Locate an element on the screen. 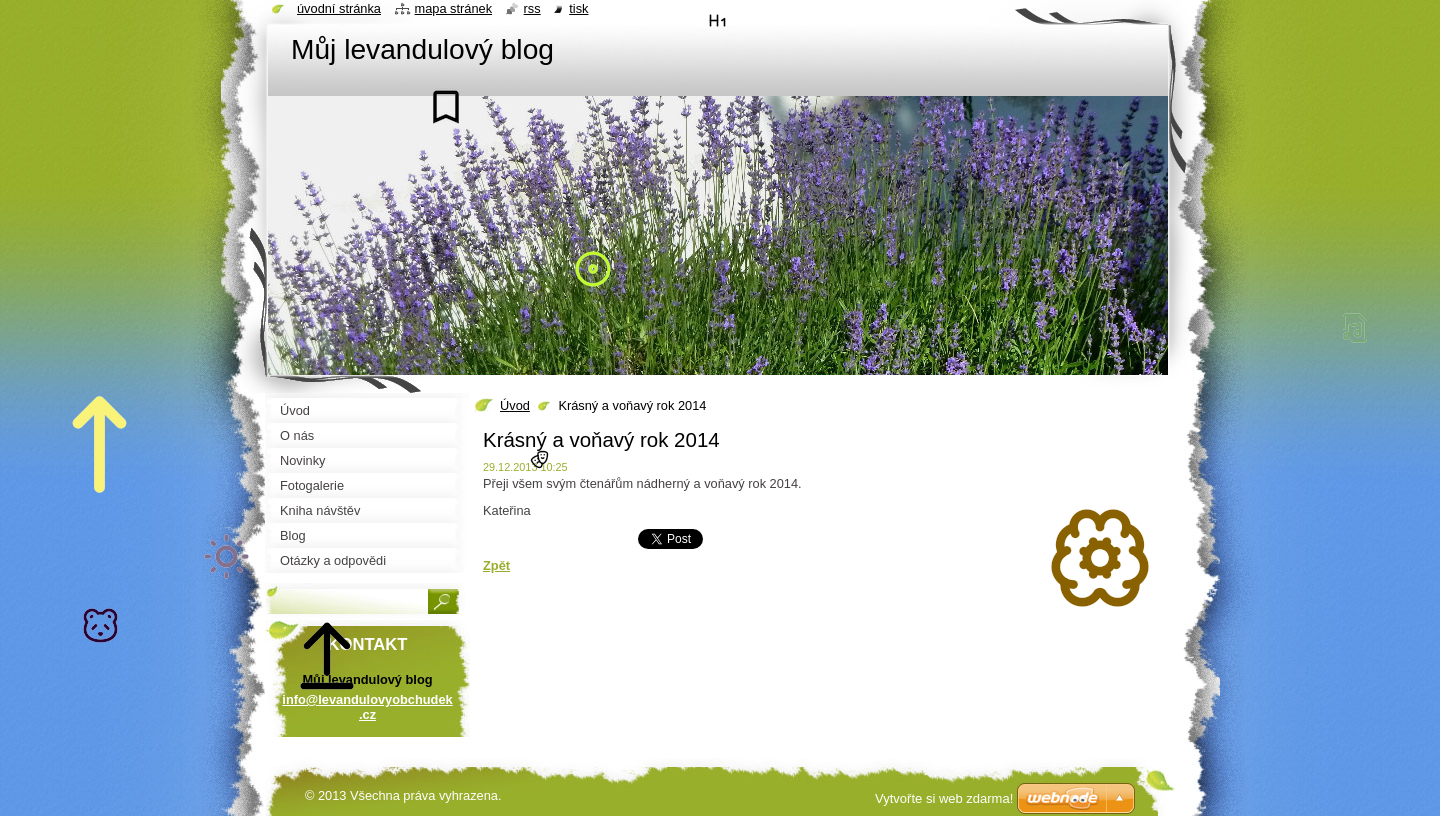  format text as a level 1 heading is located at coordinates (717, 20).